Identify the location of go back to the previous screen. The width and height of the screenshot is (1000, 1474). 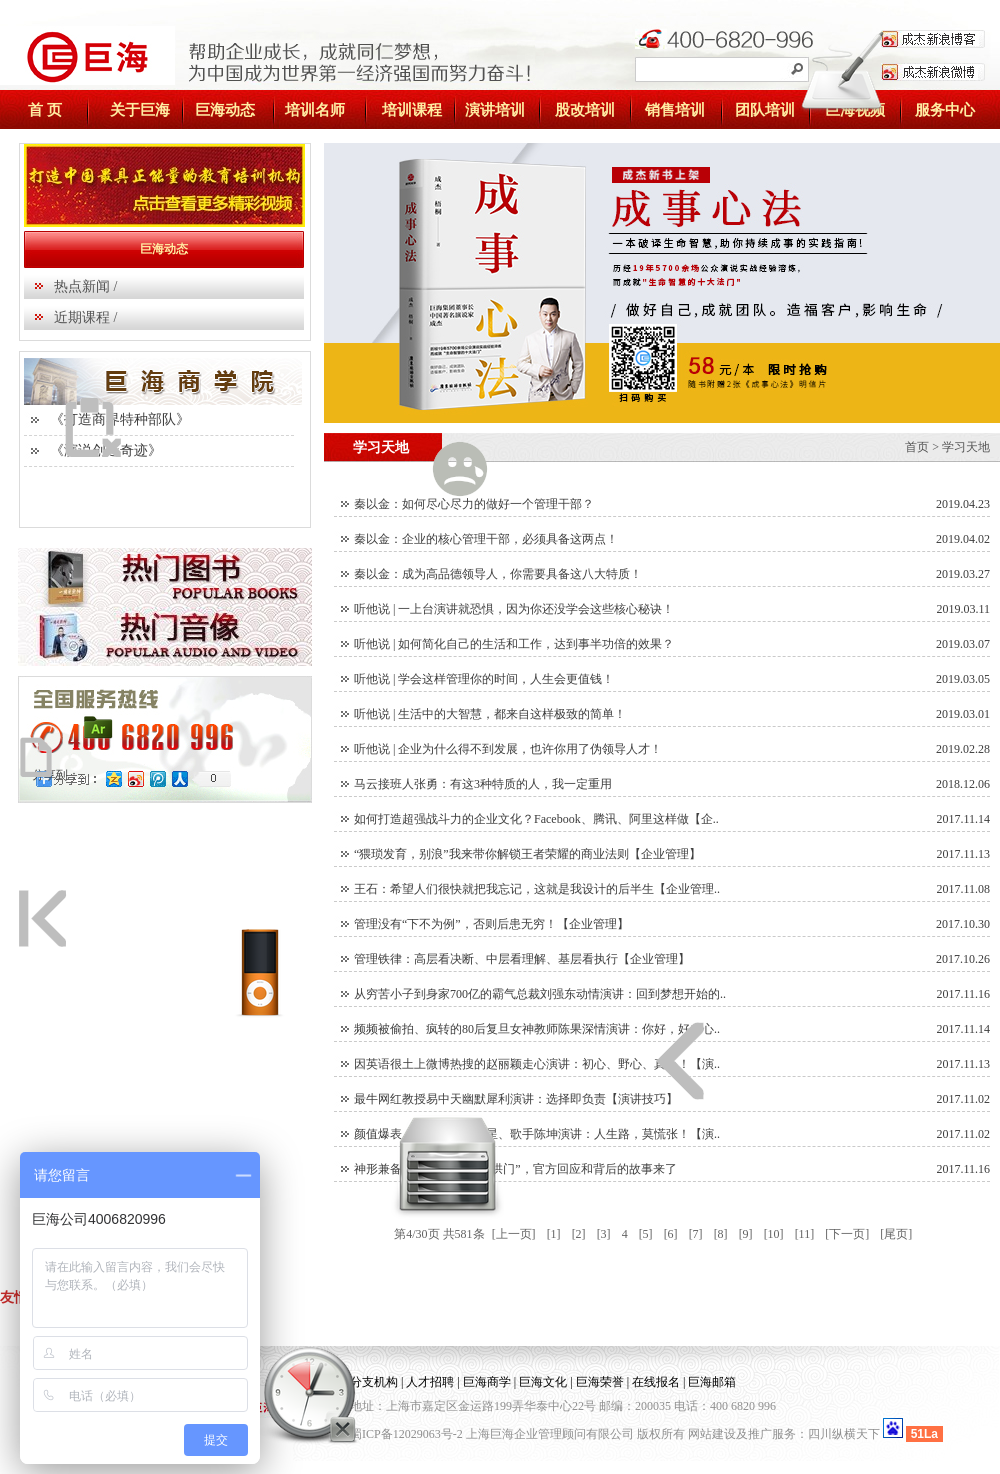
(678, 1061).